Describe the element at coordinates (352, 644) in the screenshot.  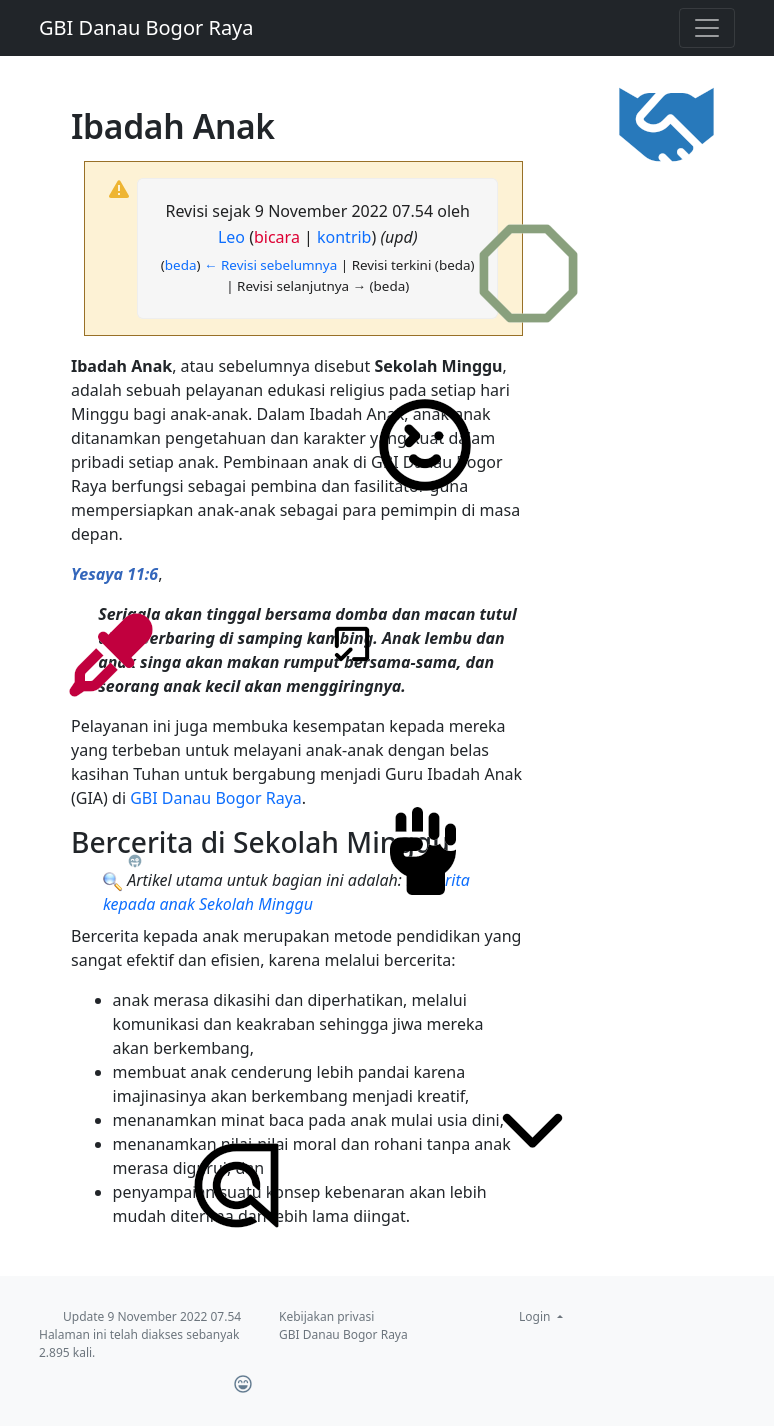
I see `mark task as complete` at that location.